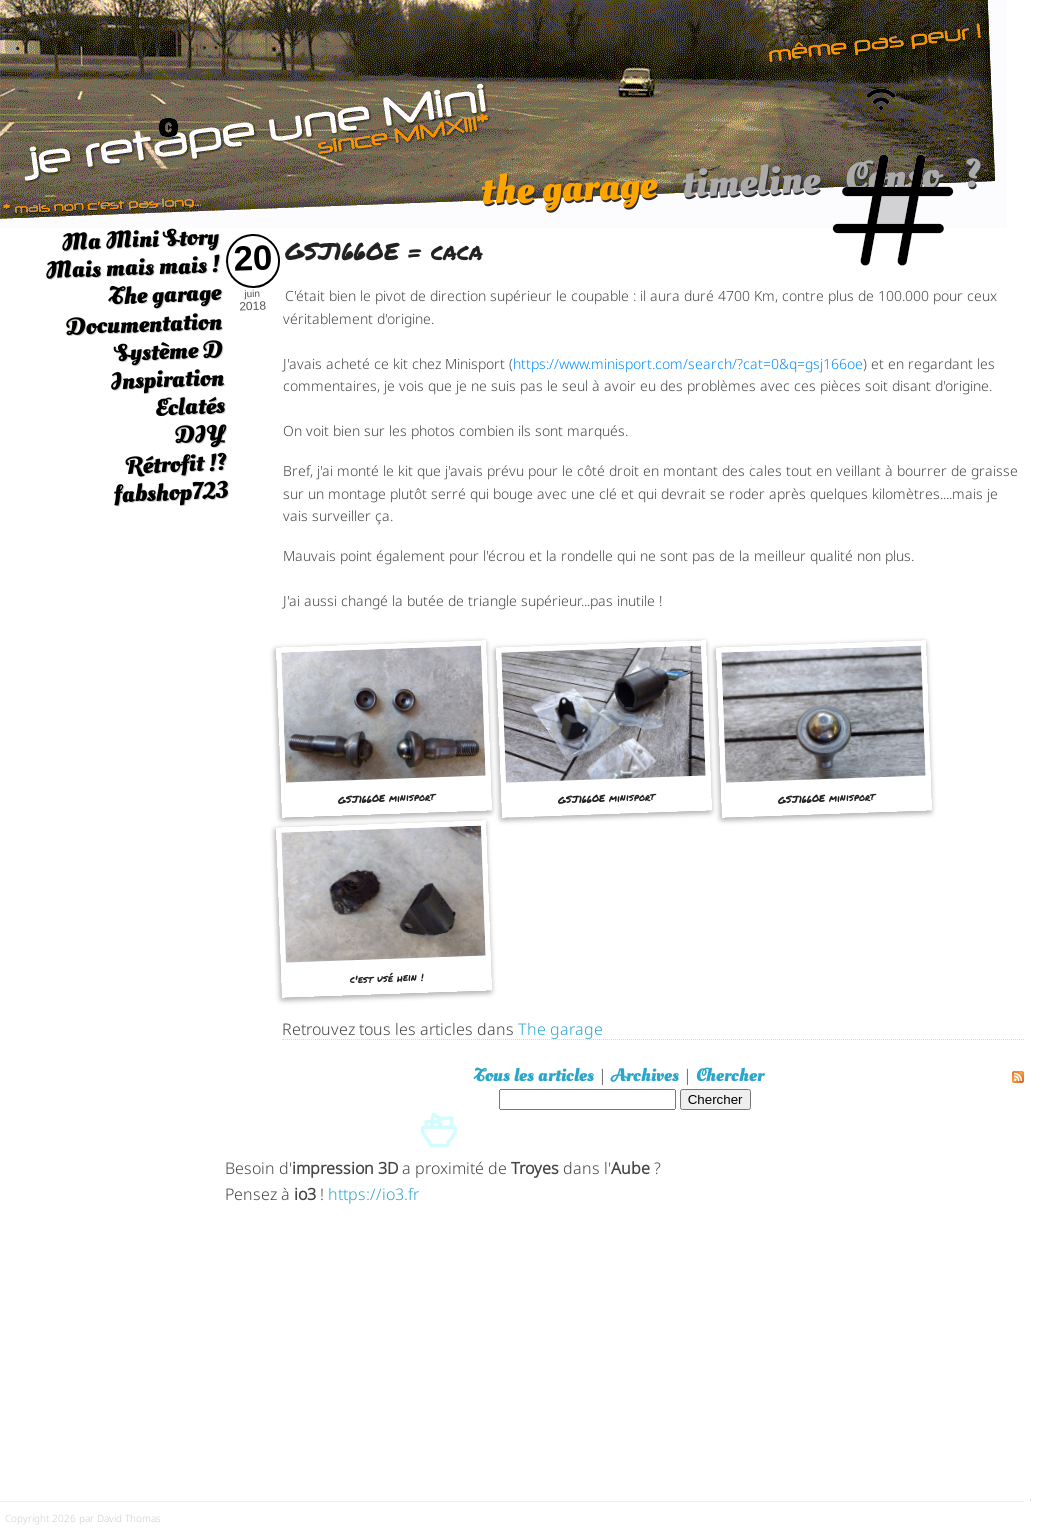 This screenshot has height=1532, width=1041. Describe the element at coordinates (168, 127) in the screenshot. I see `indicates a copyright symbol or content ownership` at that location.